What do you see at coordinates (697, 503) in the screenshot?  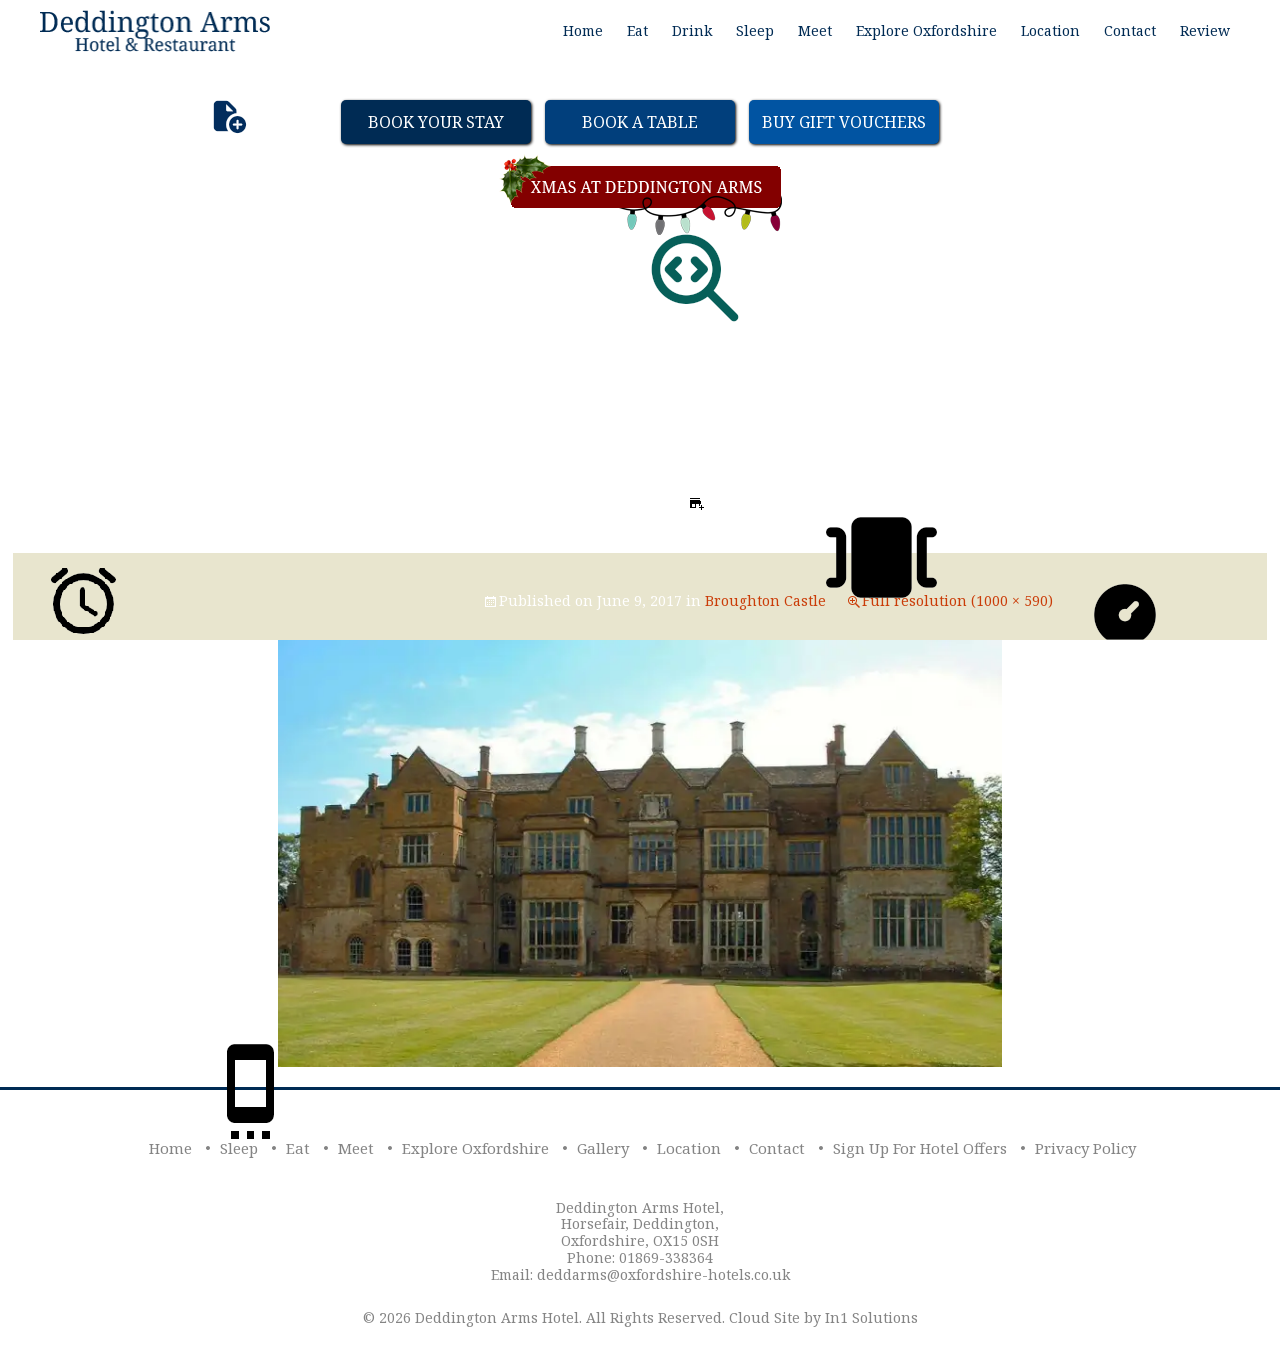 I see `add a new business location` at bounding box center [697, 503].